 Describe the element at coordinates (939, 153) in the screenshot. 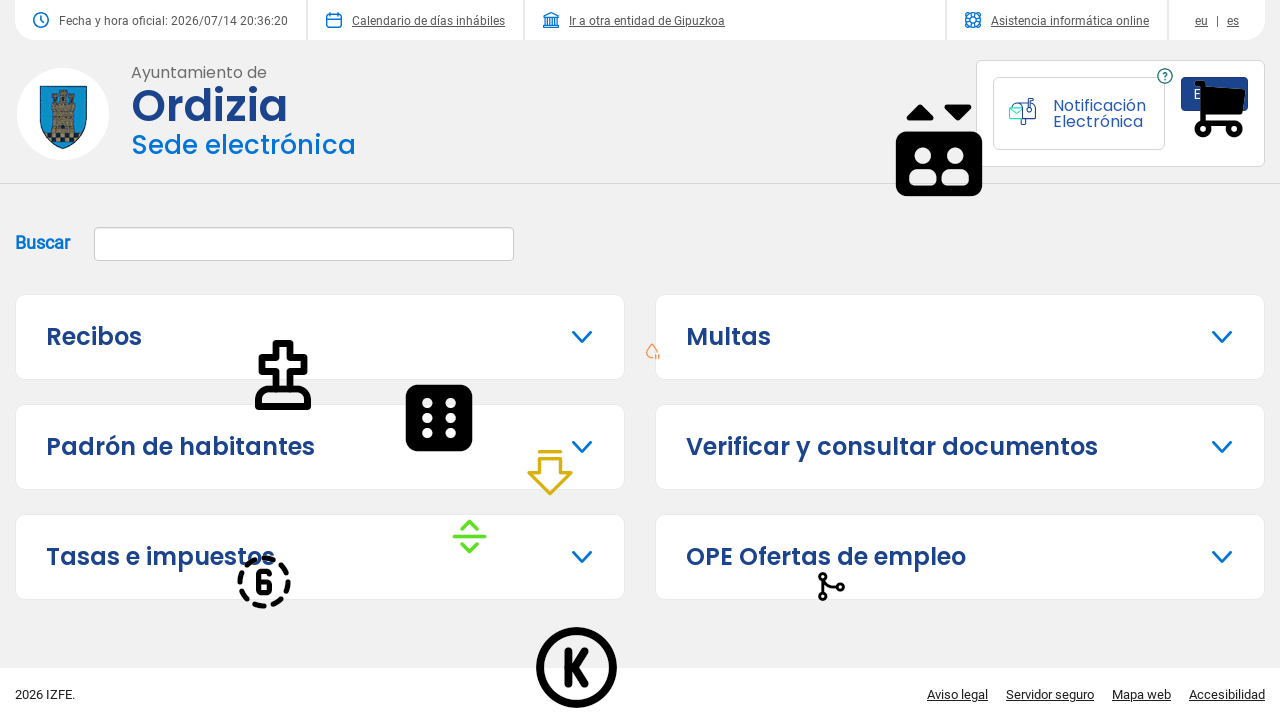

I see `indicates elevator access nearby` at that location.